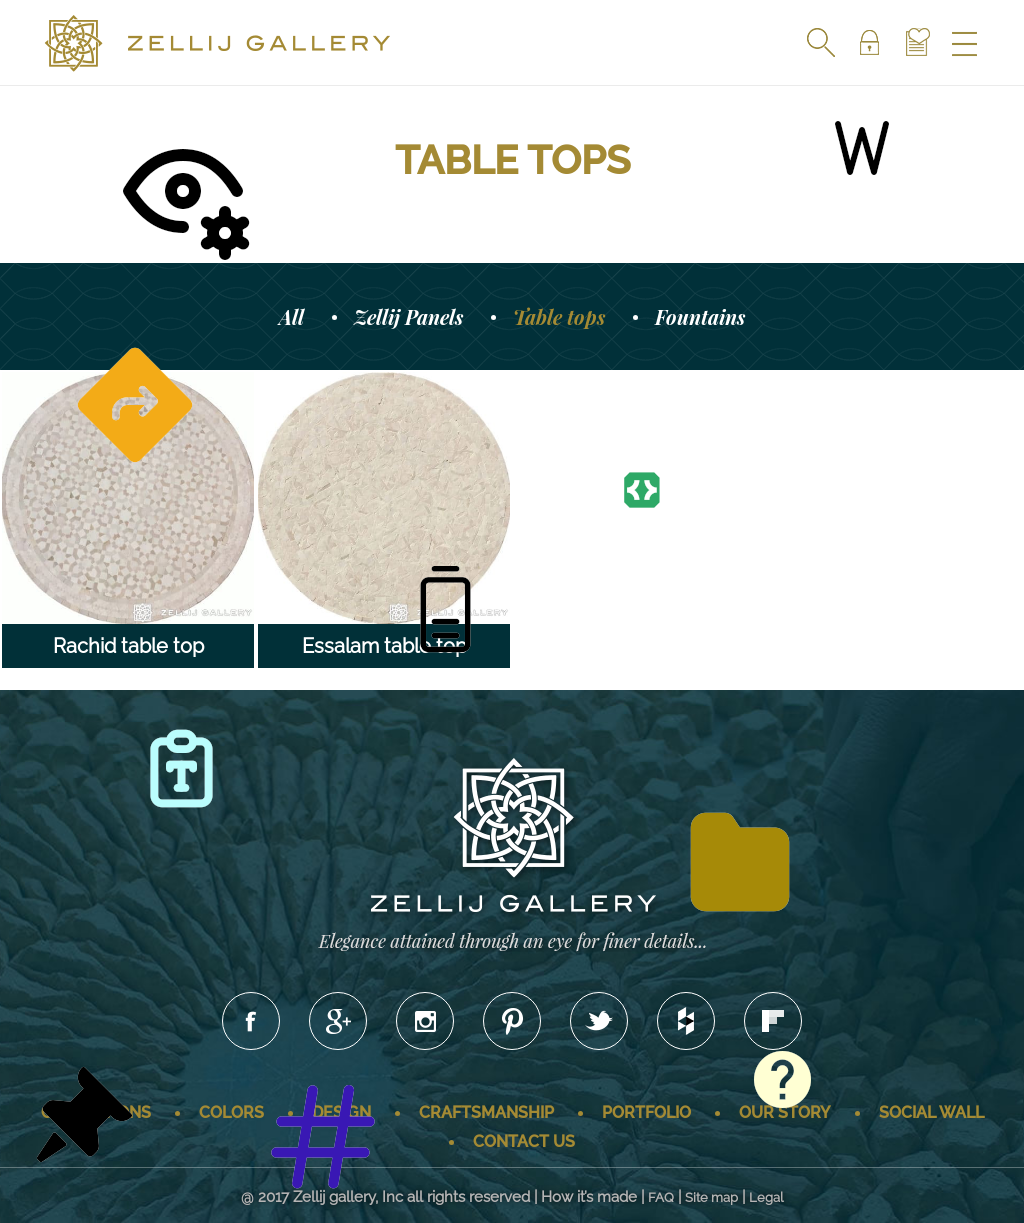 This screenshot has width=1024, height=1223. Describe the element at coordinates (323, 1137) in the screenshot. I see `access a text channel in discord` at that location.